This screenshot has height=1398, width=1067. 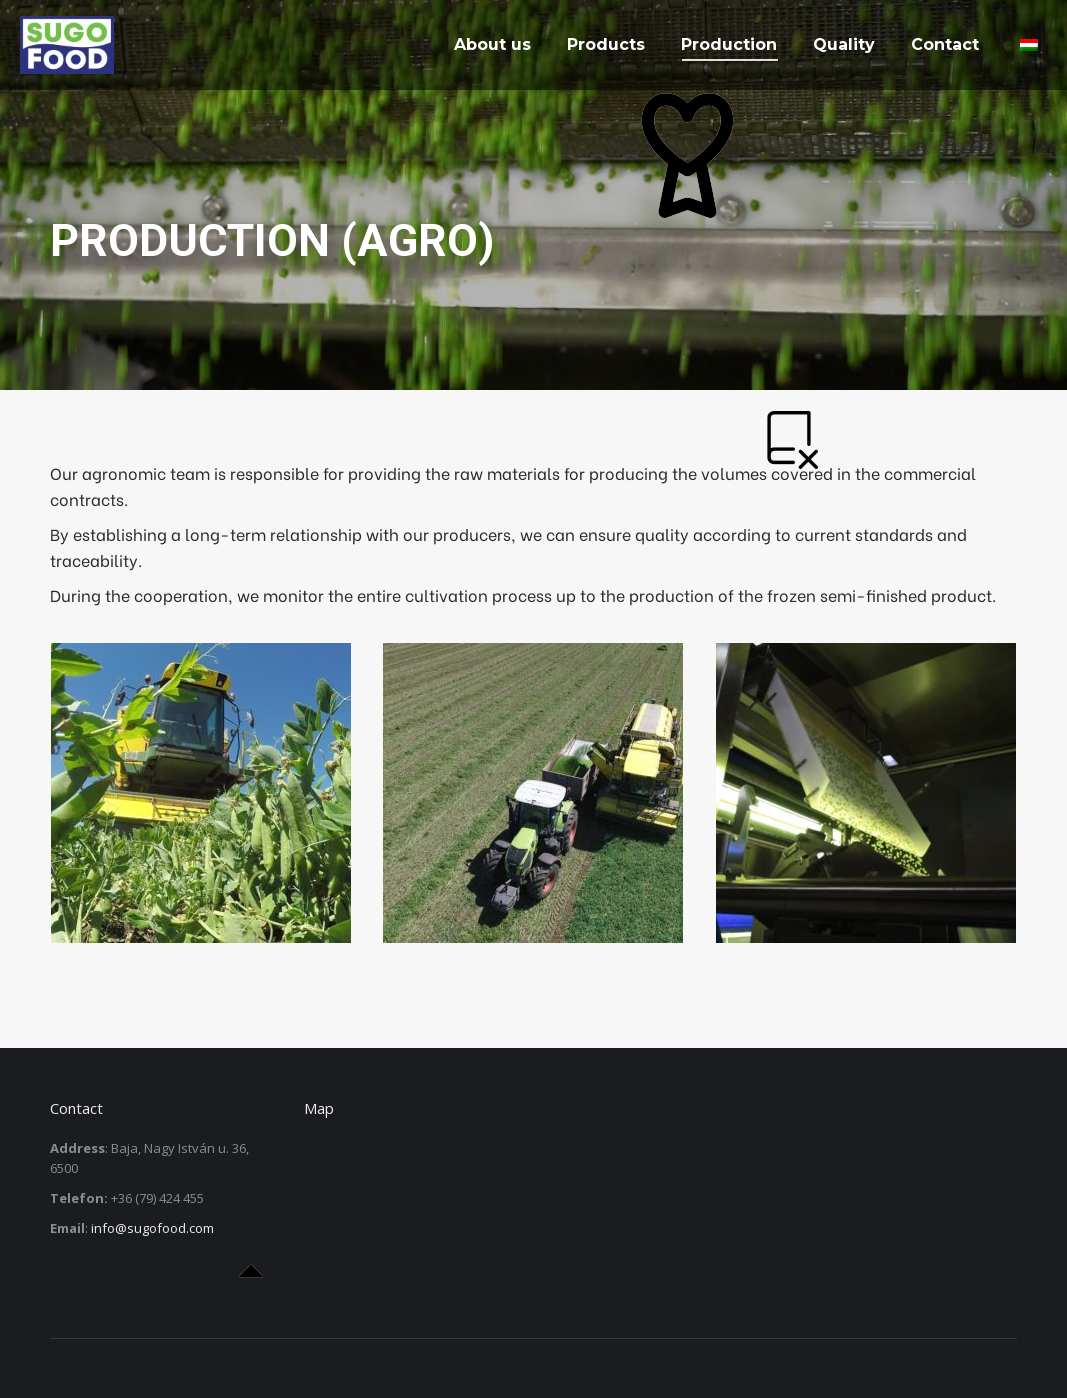 What do you see at coordinates (789, 440) in the screenshot?
I see `delete a repository` at bounding box center [789, 440].